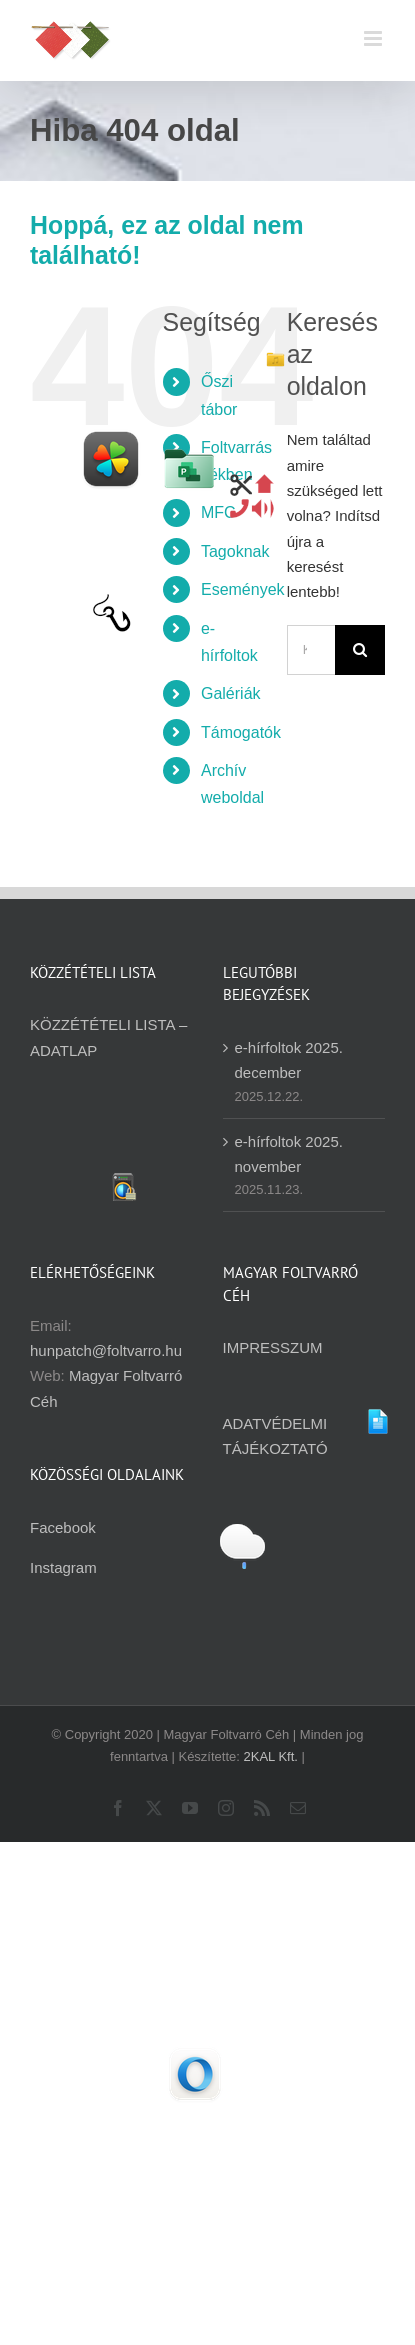 This screenshot has height=2345, width=415. What do you see at coordinates (123, 1187) in the screenshot?
I see `indicates a locked RAID 1 storage array` at bounding box center [123, 1187].